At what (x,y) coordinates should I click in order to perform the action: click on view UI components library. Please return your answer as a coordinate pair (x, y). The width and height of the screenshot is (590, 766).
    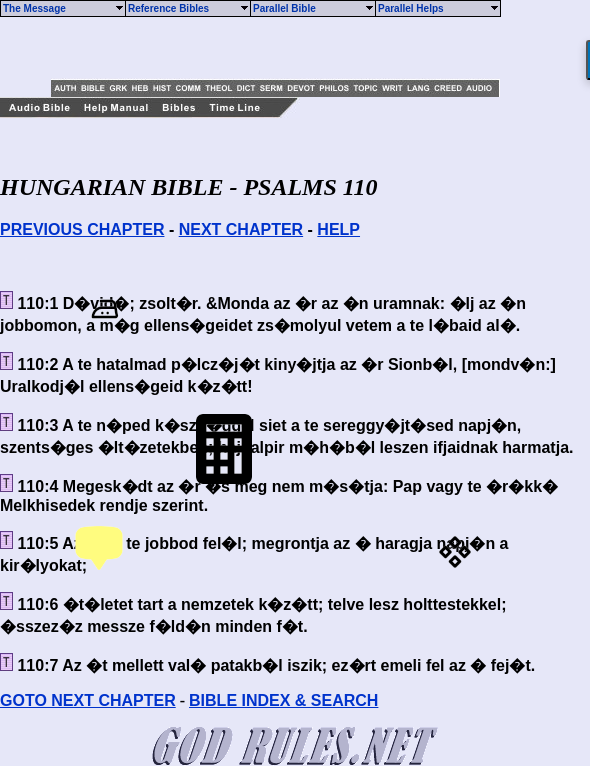
    Looking at the image, I should click on (455, 552).